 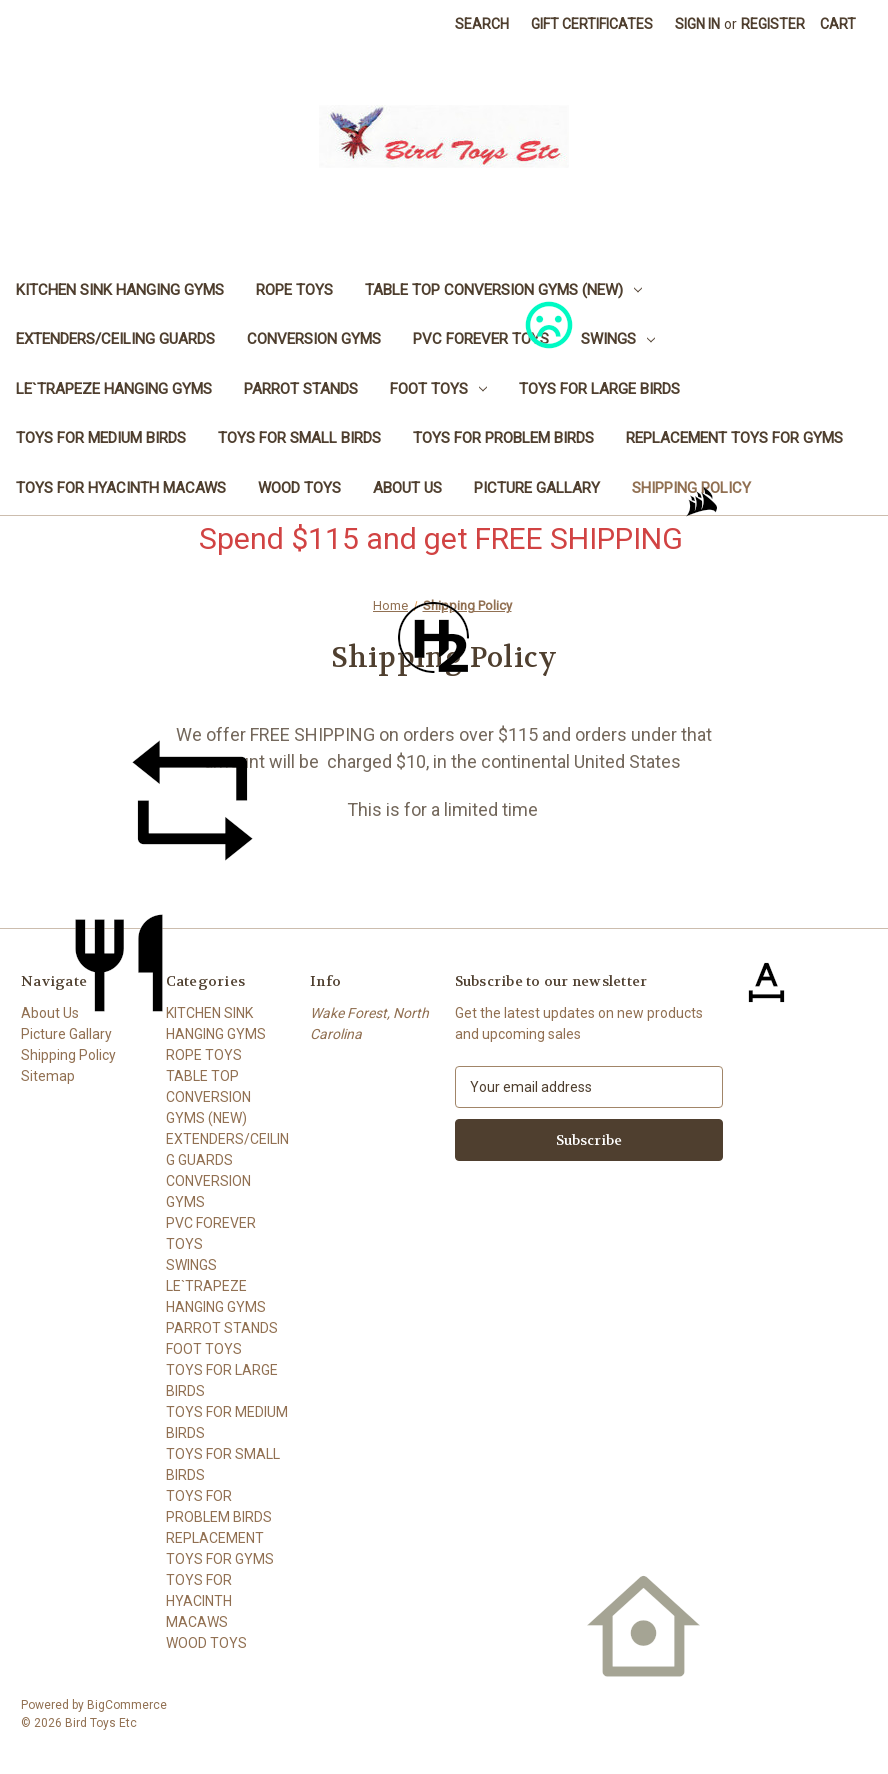 I want to click on rate experience as negative or unsatisfied, so click(x=549, y=325).